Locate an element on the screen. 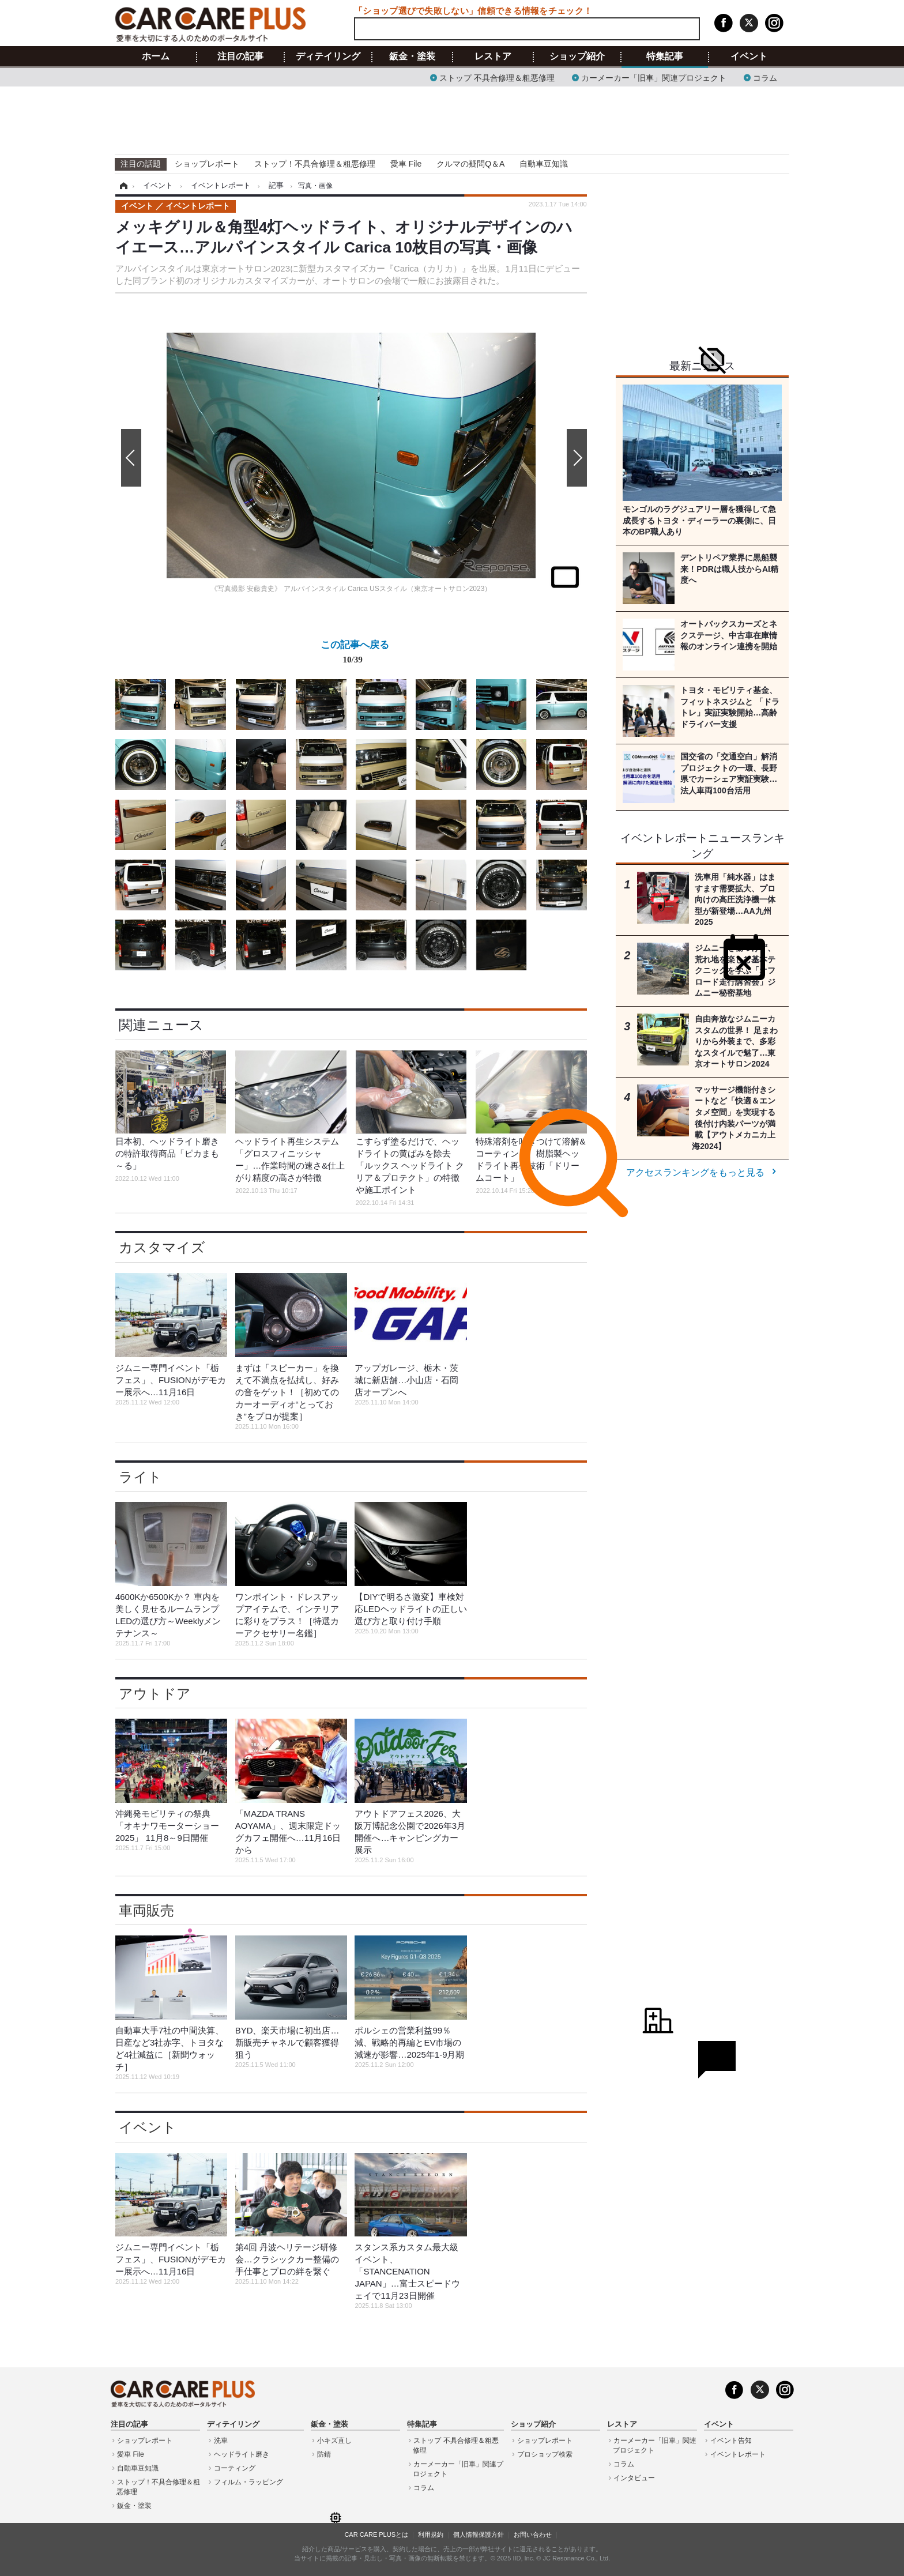 This screenshot has height=2576, width=904. crop image to 5:4 aspect ratio is located at coordinates (565, 577).